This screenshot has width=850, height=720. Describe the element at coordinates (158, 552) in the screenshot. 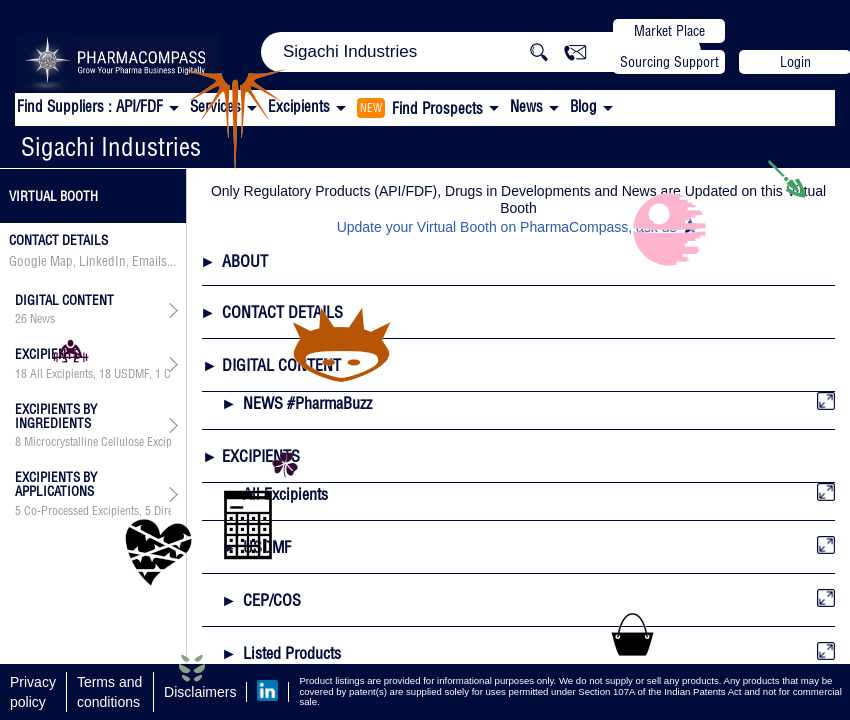

I see `indicates a healing or mending heart status` at that location.